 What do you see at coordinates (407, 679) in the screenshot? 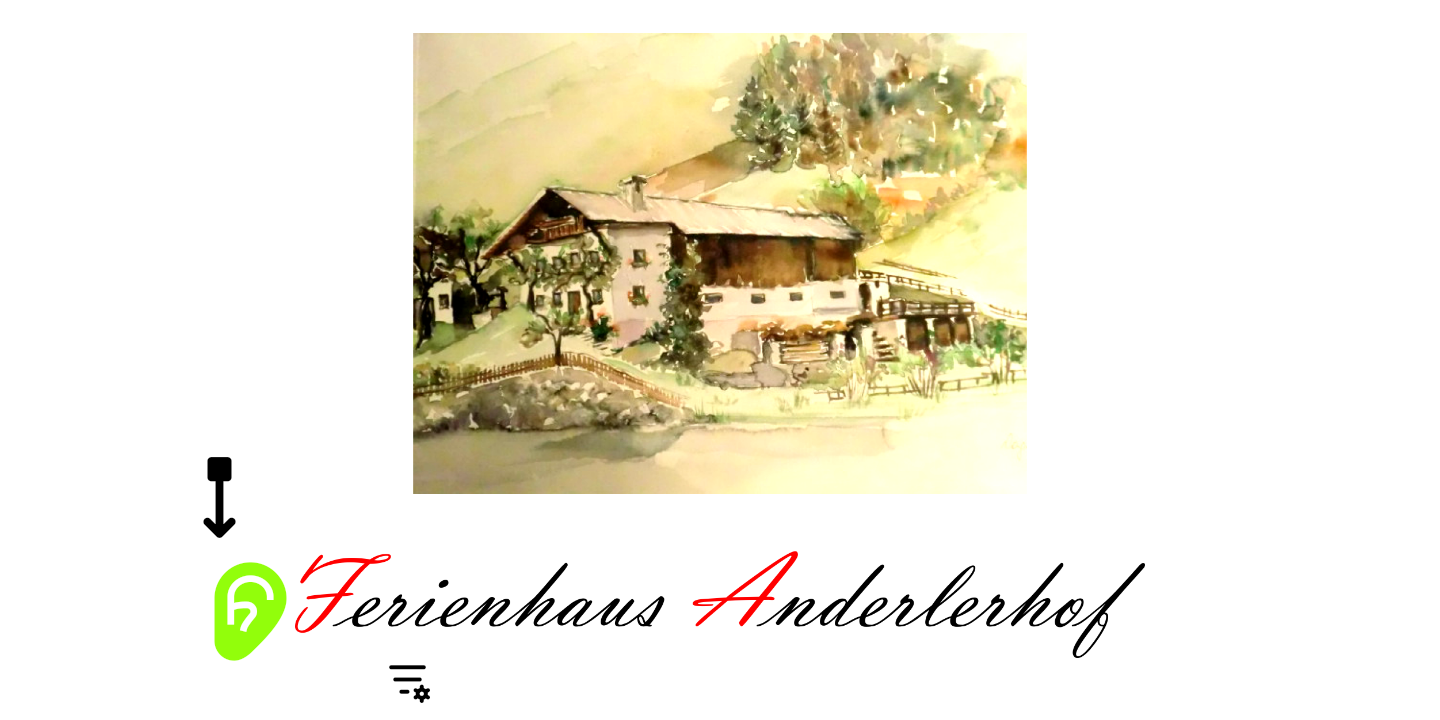
I see `configure filter settings` at bounding box center [407, 679].